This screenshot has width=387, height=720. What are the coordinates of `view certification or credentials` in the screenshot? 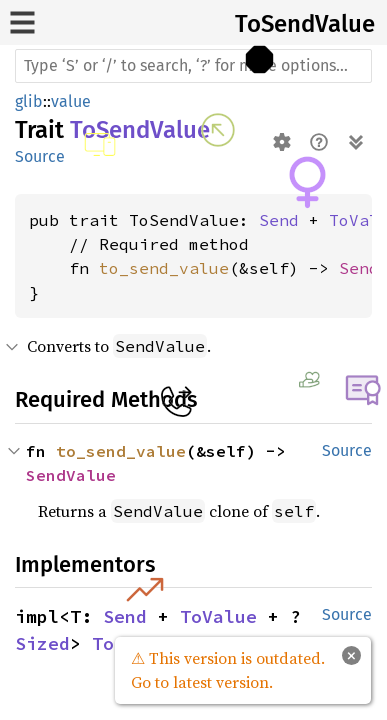 It's located at (362, 389).